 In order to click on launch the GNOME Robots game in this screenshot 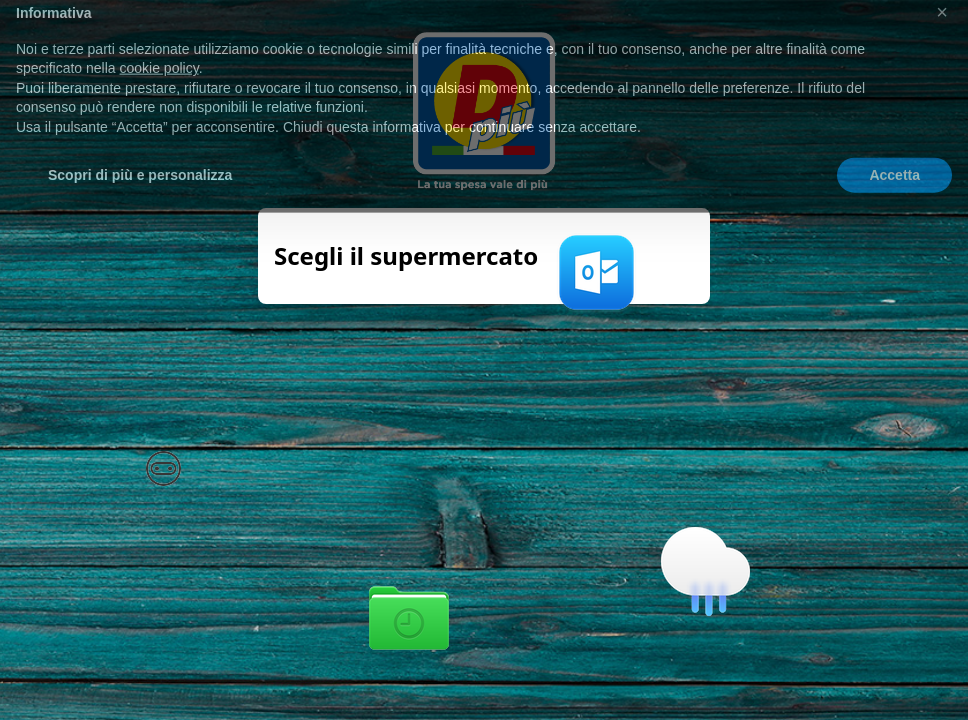, I will do `click(163, 468)`.